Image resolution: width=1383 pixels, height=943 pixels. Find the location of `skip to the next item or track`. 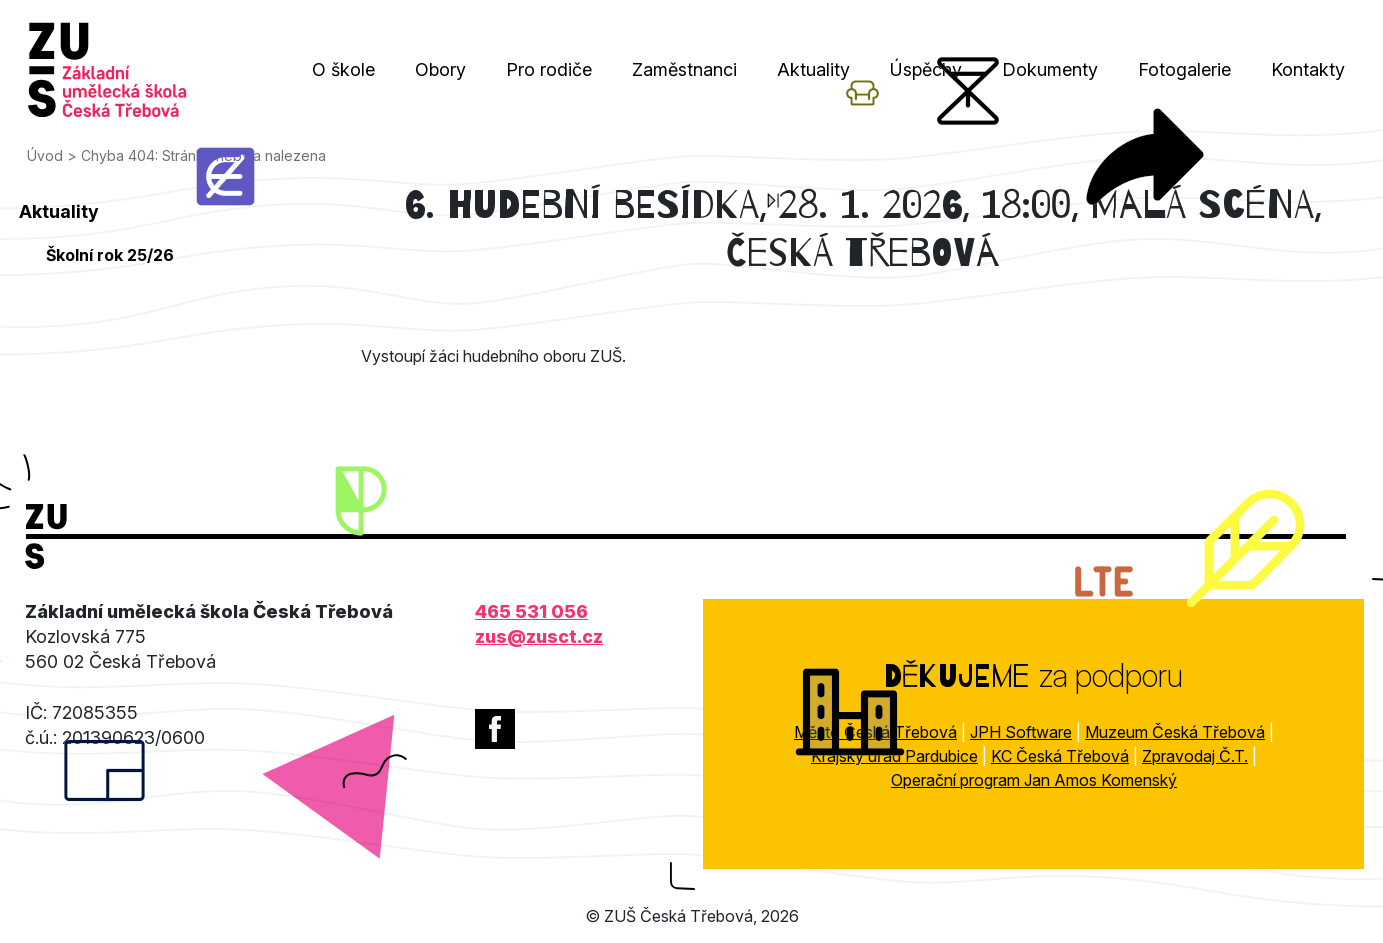

skip to the next item or track is located at coordinates (773, 200).